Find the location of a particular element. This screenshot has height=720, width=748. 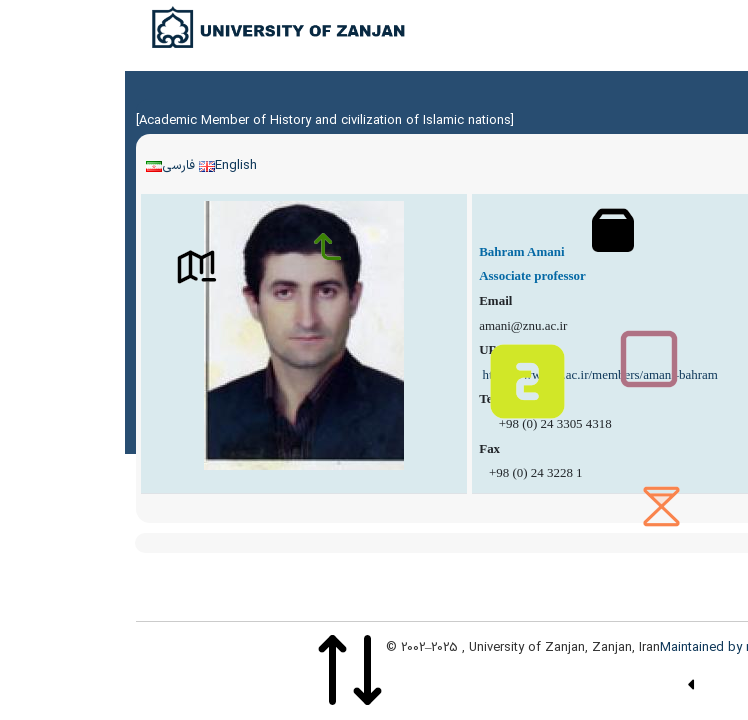

go back to the previous screen is located at coordinates (691, 684).